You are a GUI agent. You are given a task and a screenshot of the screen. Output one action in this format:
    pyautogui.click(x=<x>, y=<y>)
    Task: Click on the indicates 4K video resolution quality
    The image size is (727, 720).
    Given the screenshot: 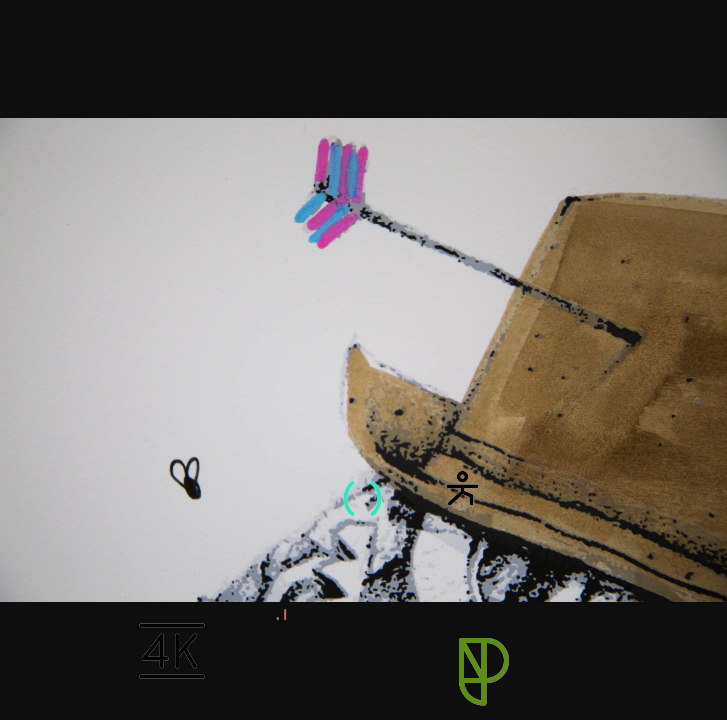 What is the action you would take?
    pyautogui.click(x=172, y=651)
    